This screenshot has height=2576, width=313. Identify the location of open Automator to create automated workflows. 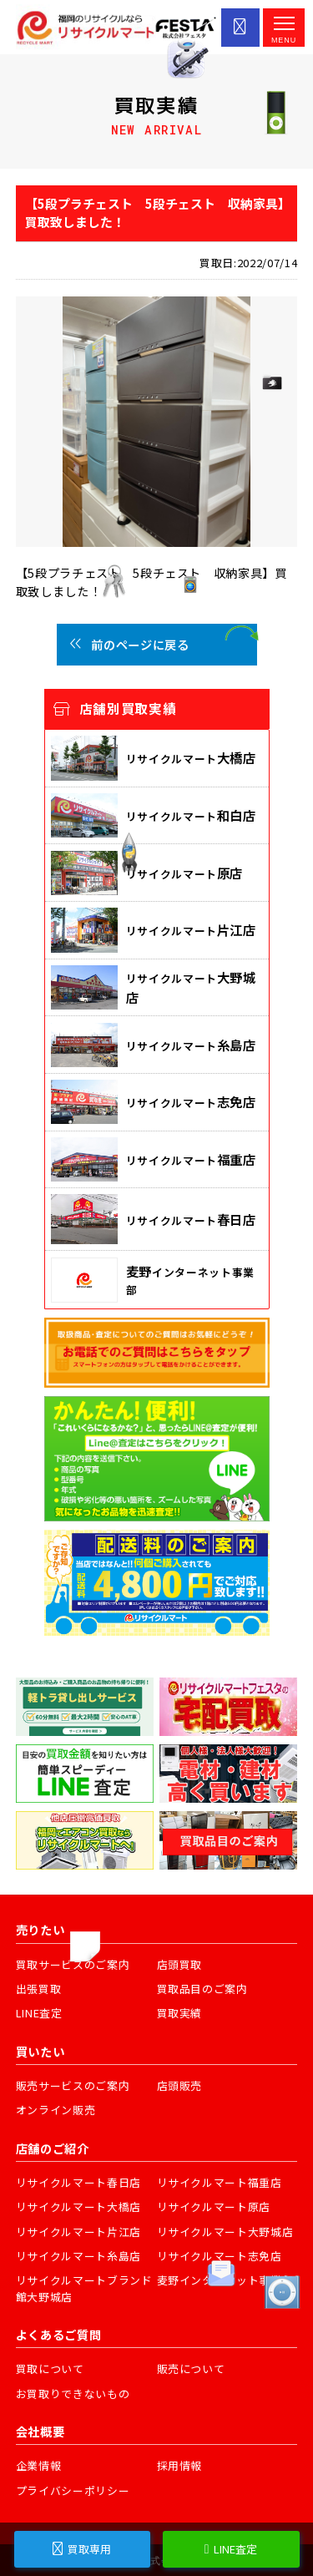
(186, 59).